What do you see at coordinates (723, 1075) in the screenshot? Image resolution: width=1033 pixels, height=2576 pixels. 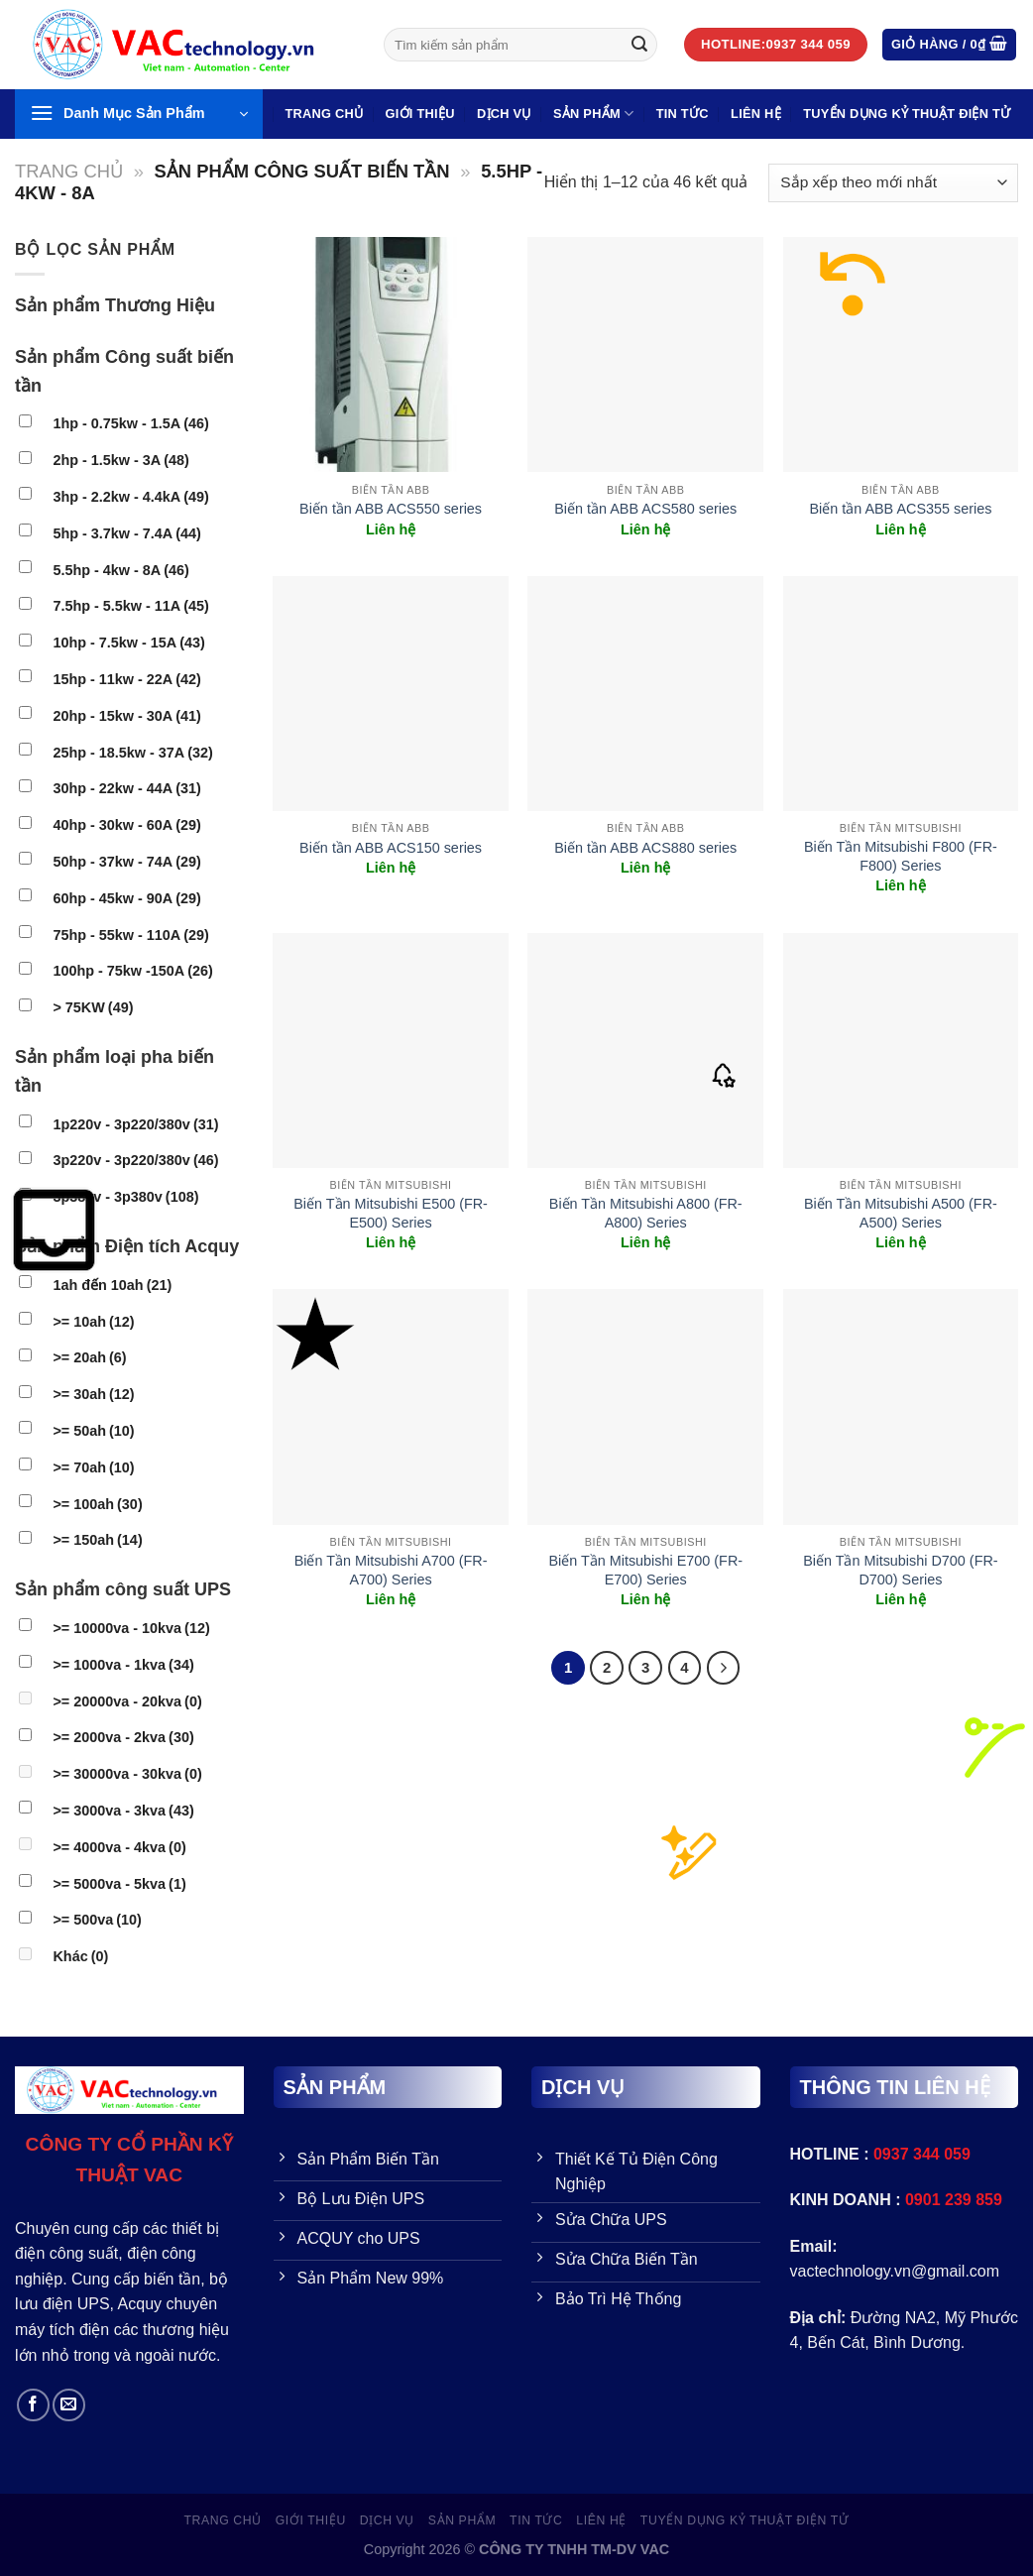 I see `view starred or priority notifications` at bounding box center [723, 1075].